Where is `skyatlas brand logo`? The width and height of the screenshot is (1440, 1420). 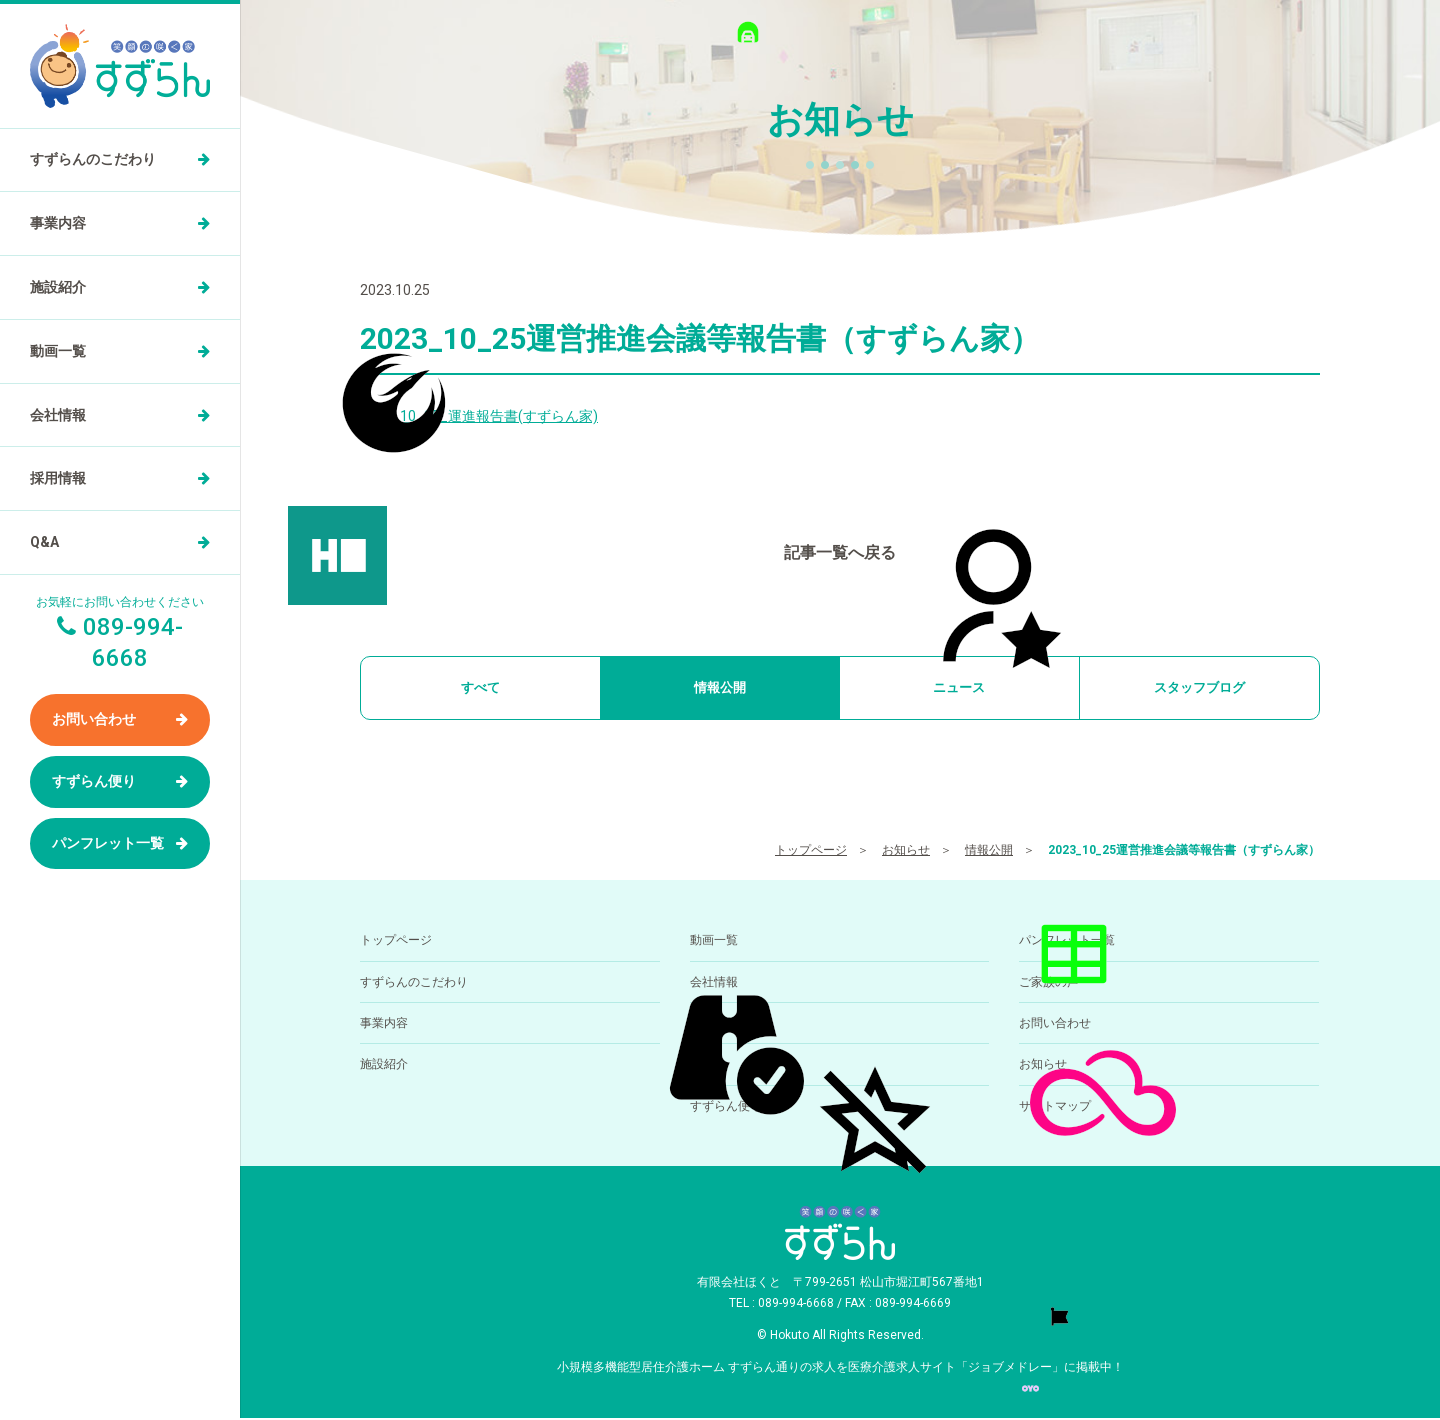
skyatlas brand logo is located at coordinates (1103, 1093).